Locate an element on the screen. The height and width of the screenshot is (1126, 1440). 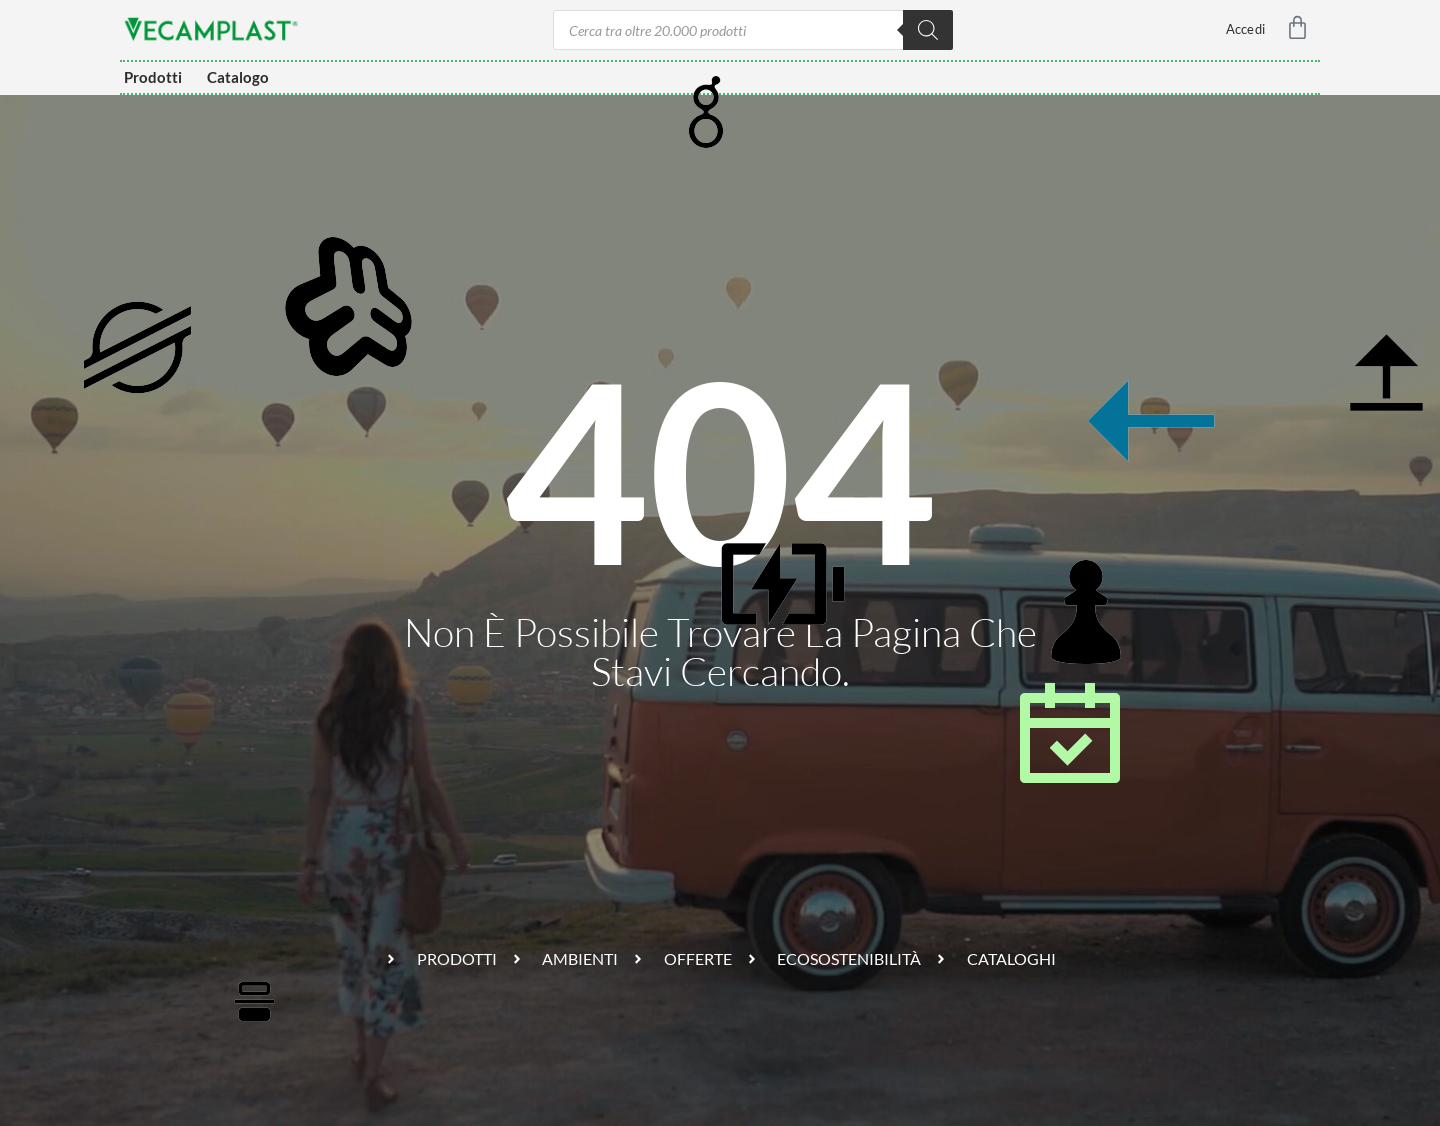
open webmin server administration panel is located at coordinates (348, 306).